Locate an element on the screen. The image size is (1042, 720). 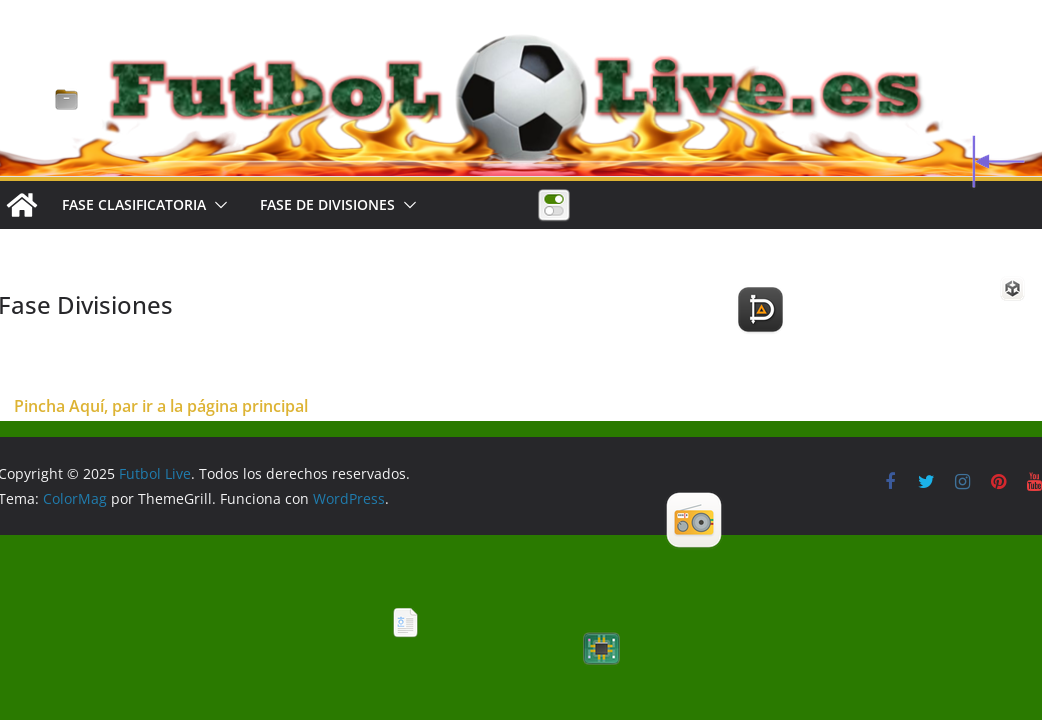
open unity hub application is located at coordinates (1012, 288).